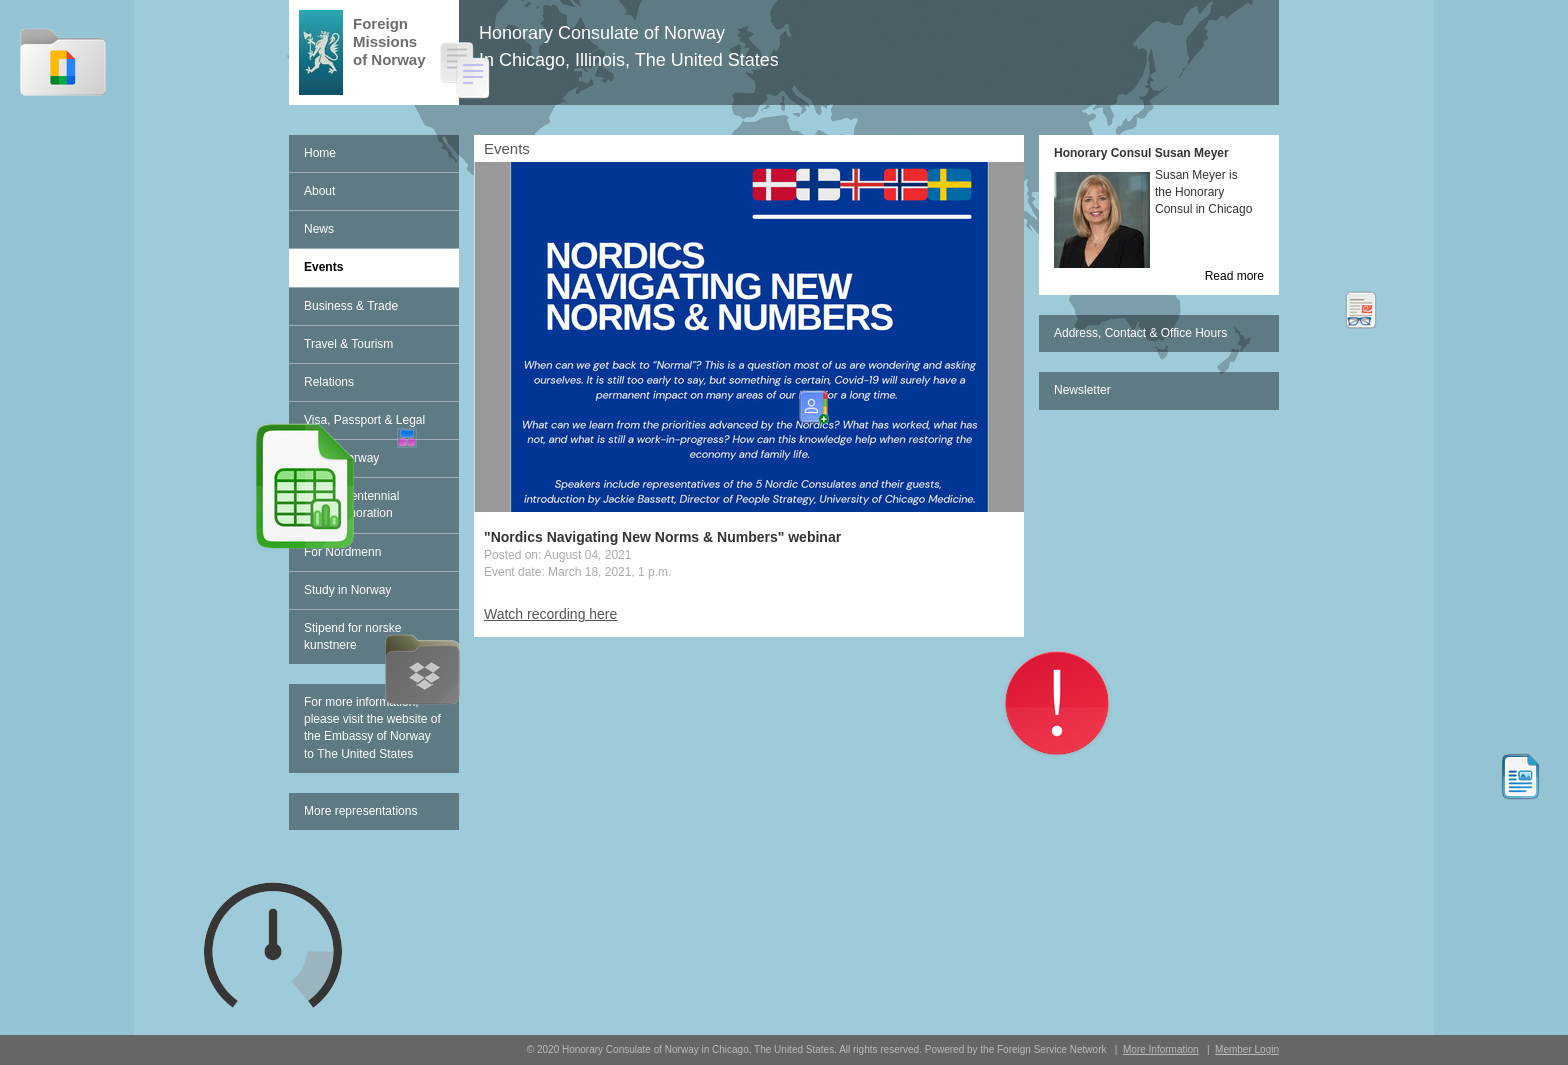 The width and height of the screenshot is (1568, 1065). What do you see at coordinates (1057, 703) in the screenshot?
I see `indicates an application error or crash` at bounding box center [1057, 703].